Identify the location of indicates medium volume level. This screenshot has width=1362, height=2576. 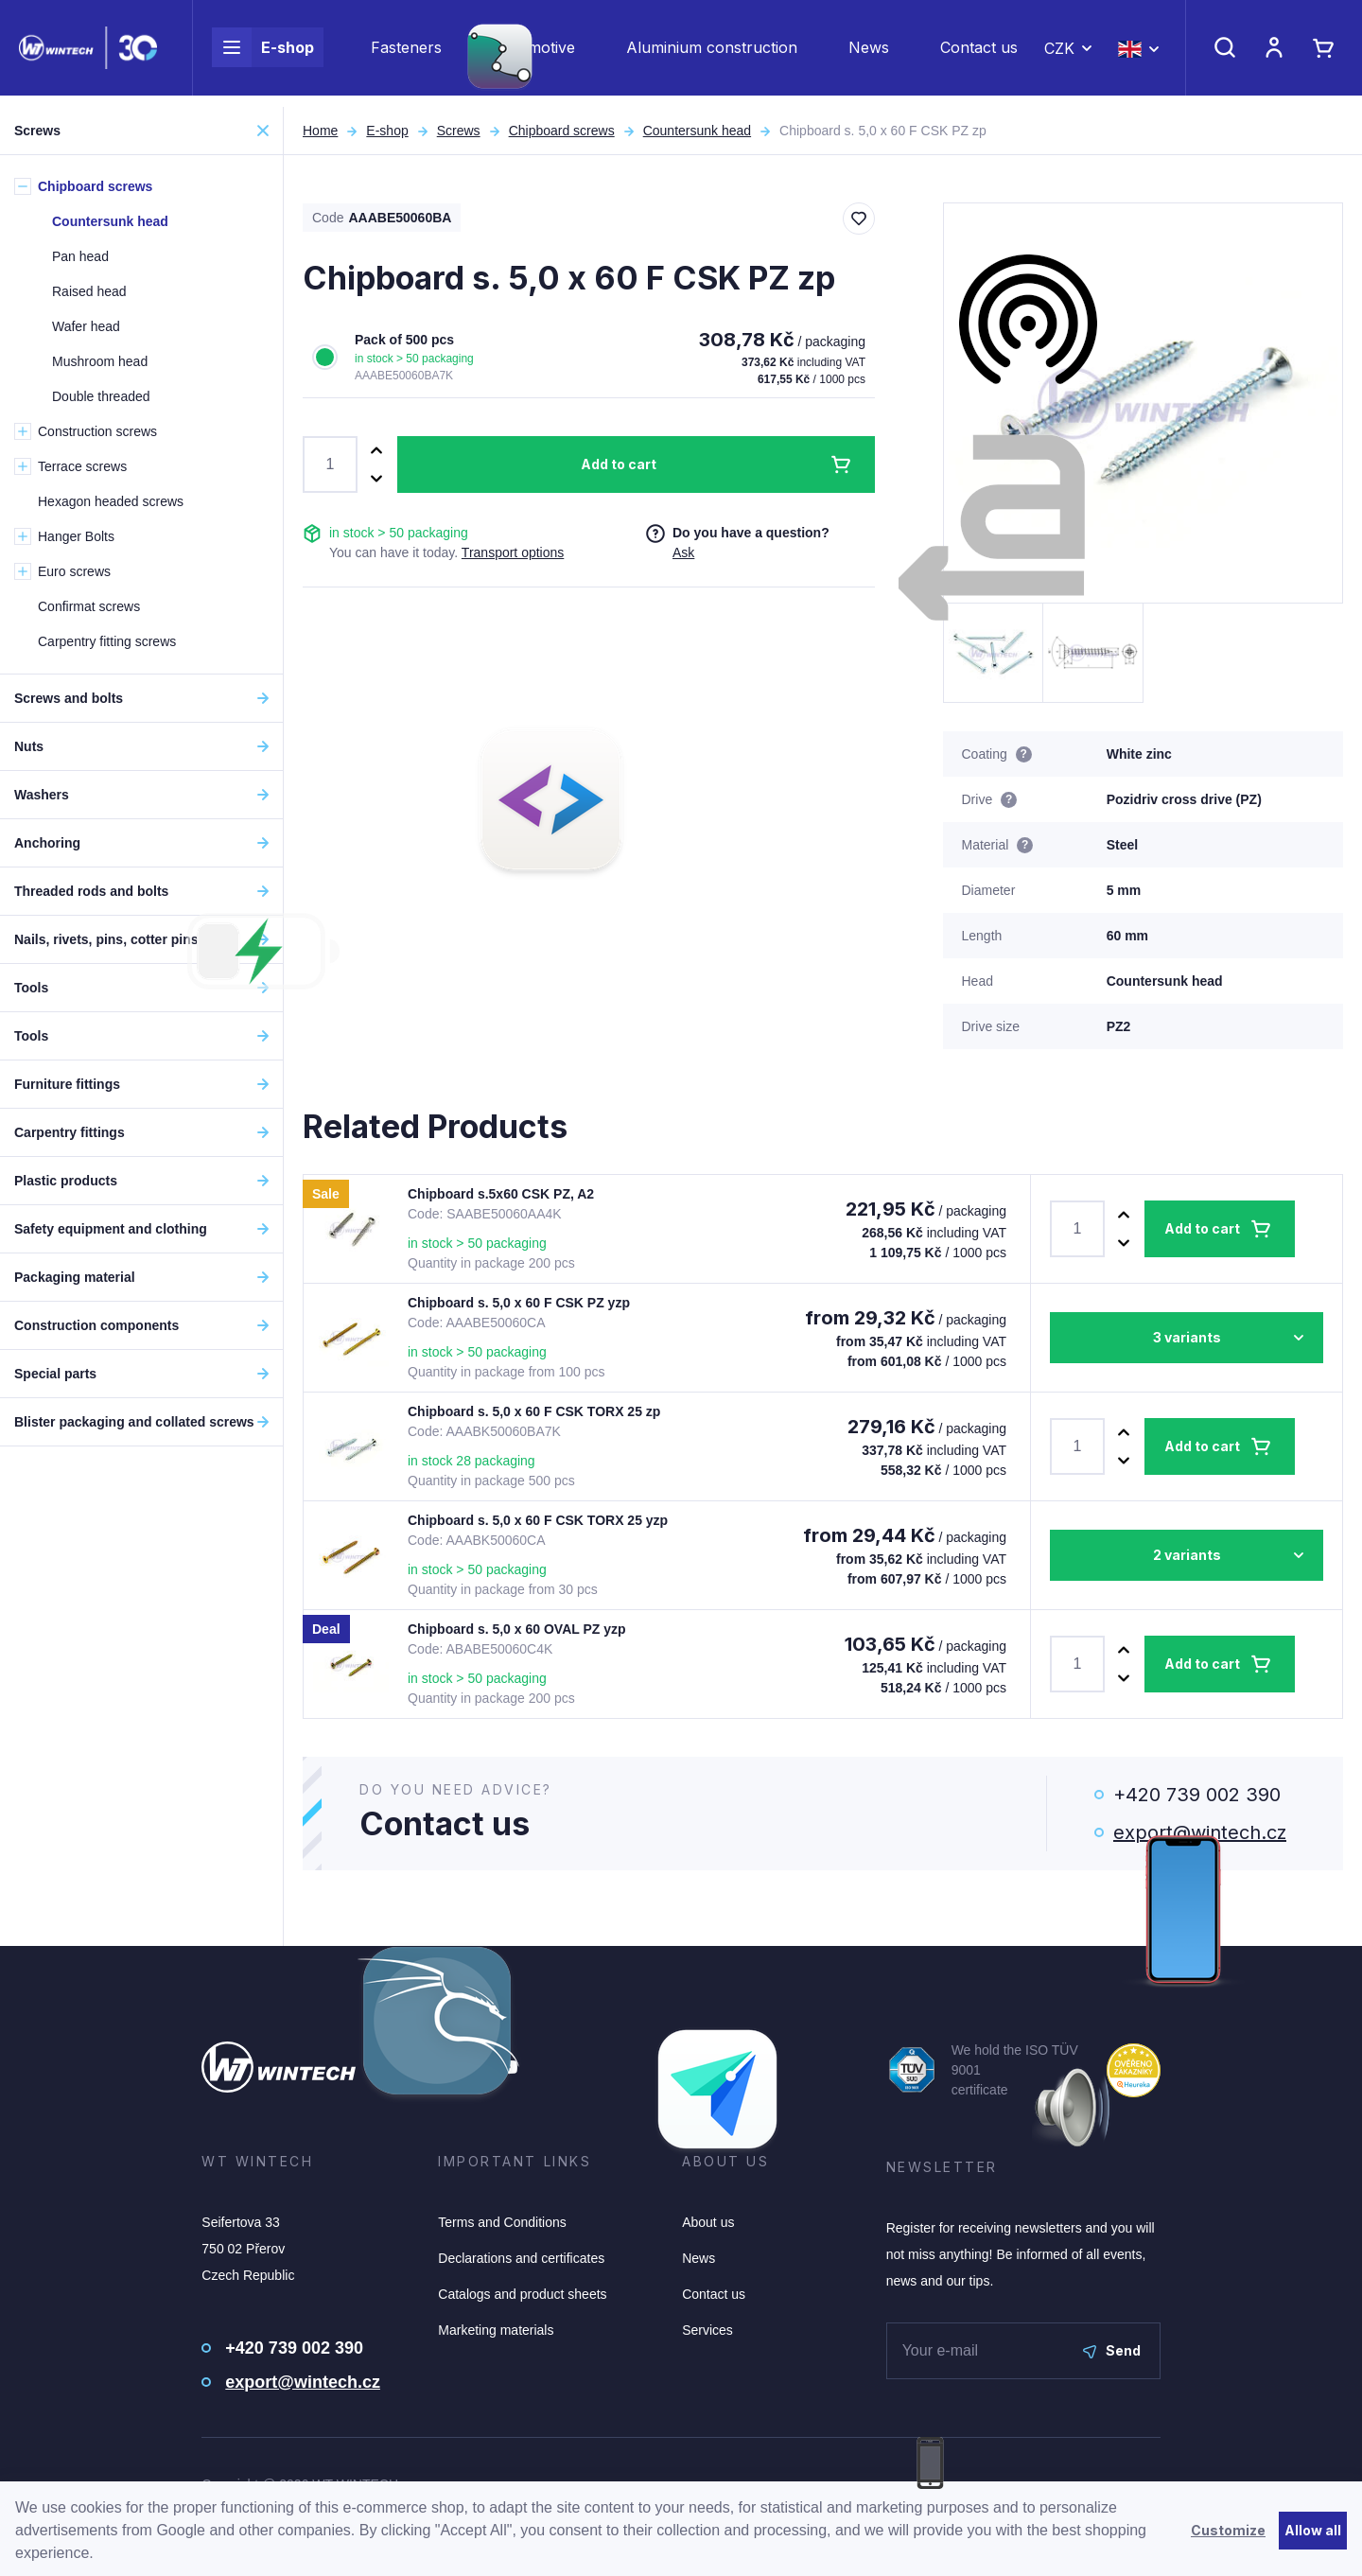
(1074, 2108).